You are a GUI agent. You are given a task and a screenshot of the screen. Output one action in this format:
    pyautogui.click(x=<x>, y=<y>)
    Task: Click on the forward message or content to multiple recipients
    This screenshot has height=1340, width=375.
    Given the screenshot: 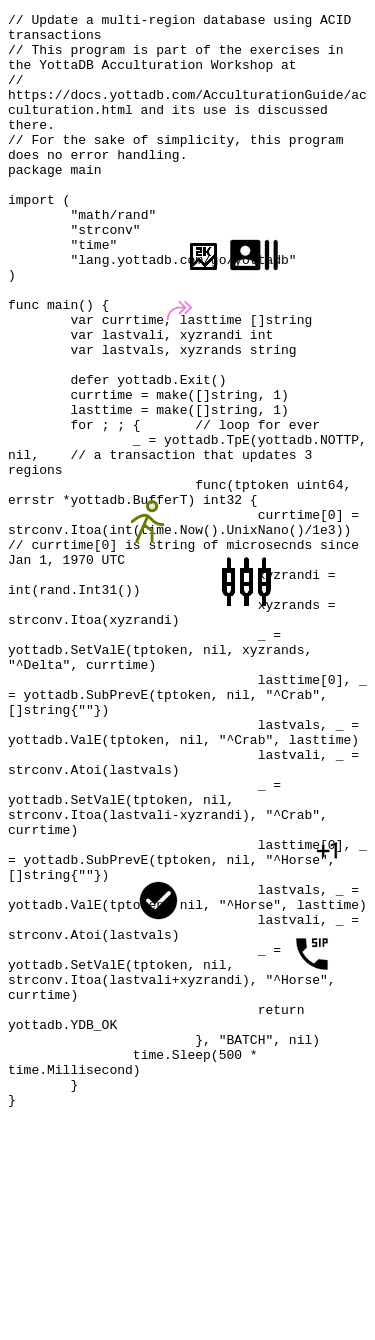 What is the action you would take?
    pyautogui.click(x=179, y=310)
    